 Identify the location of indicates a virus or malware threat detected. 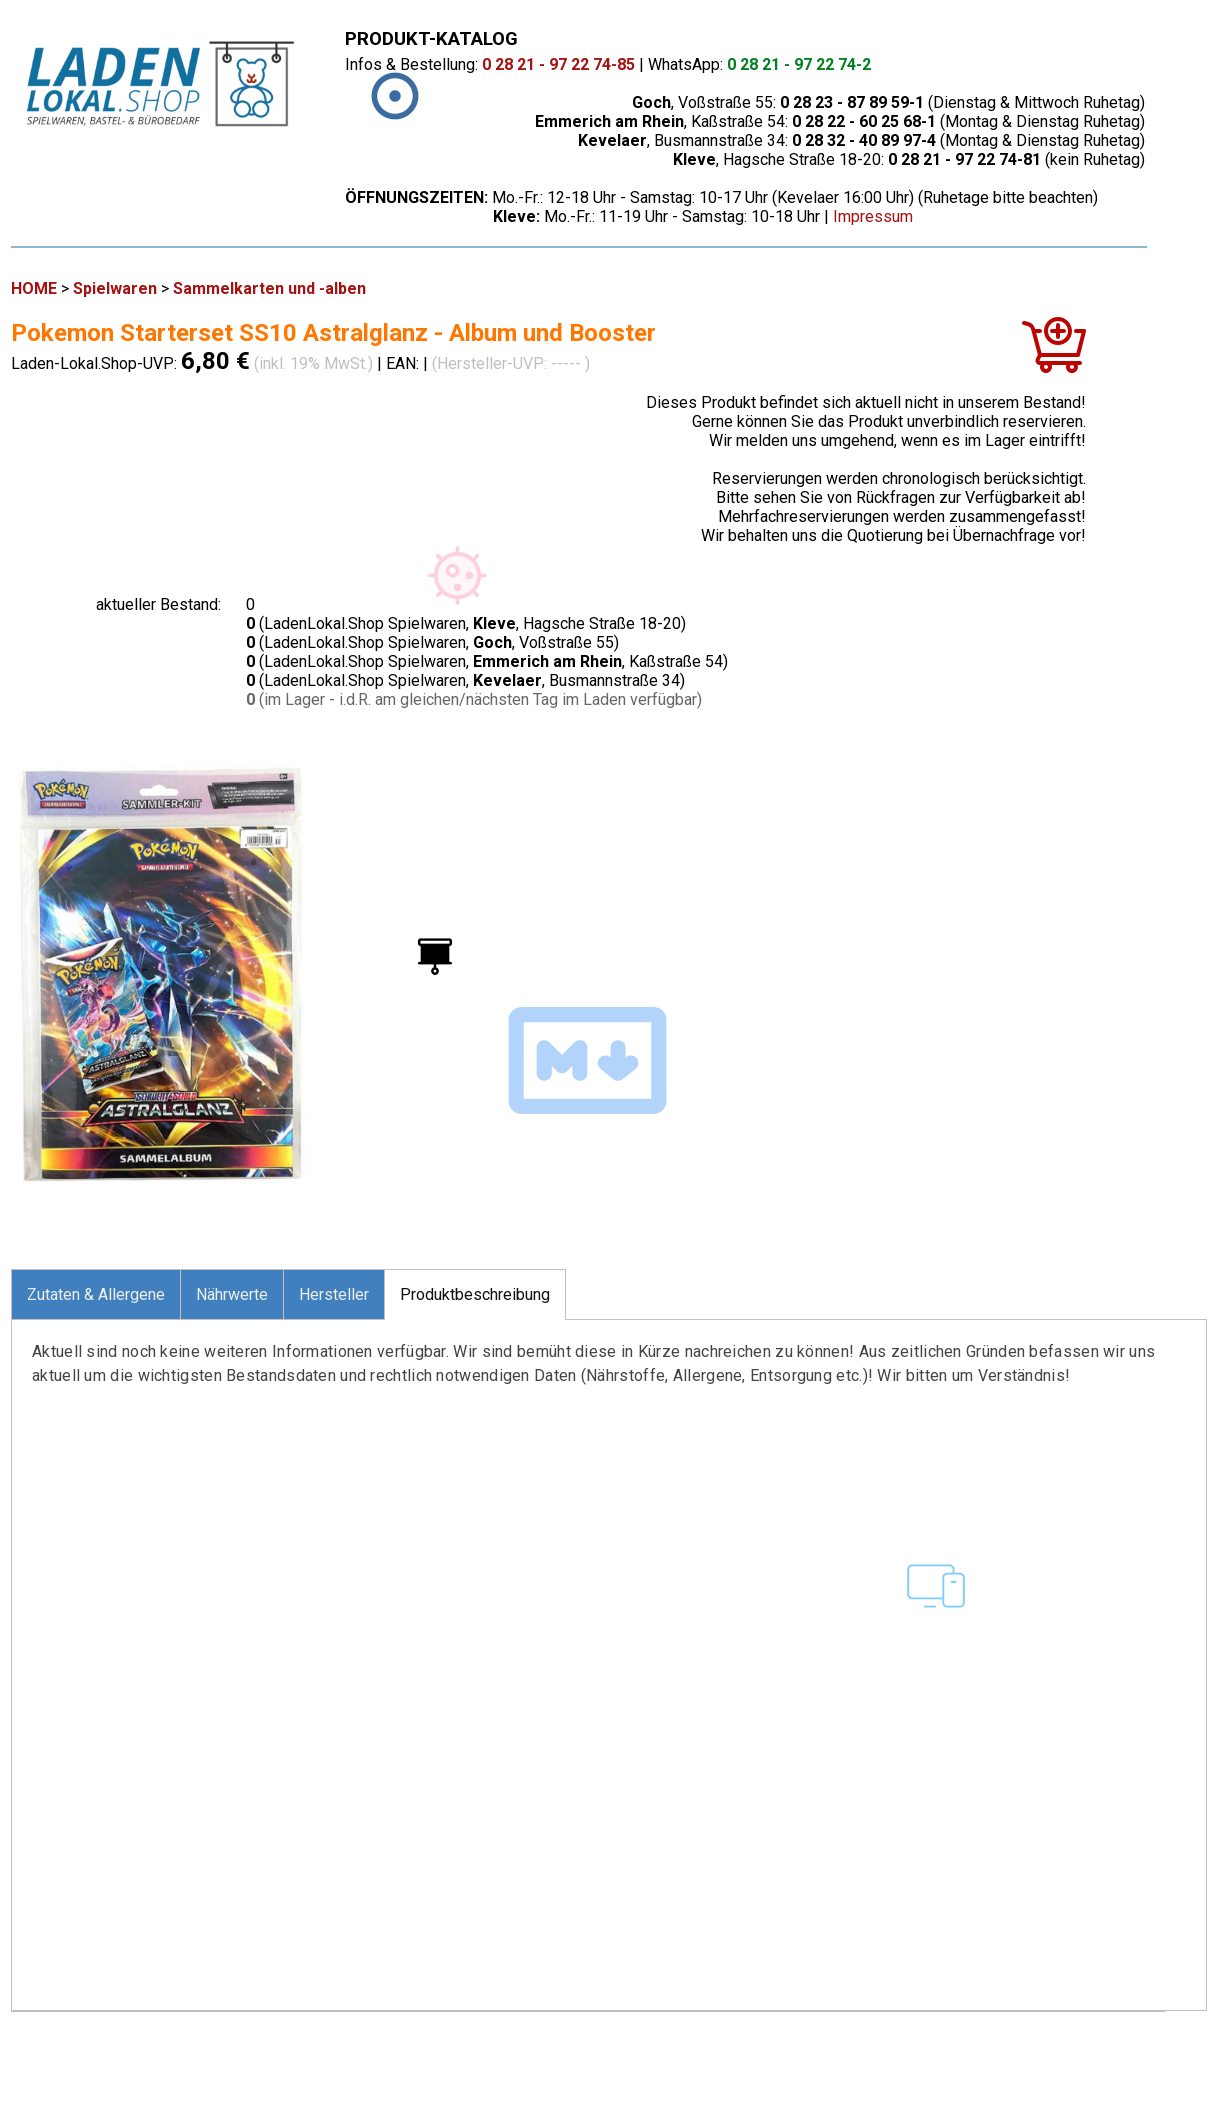
(457, 575).